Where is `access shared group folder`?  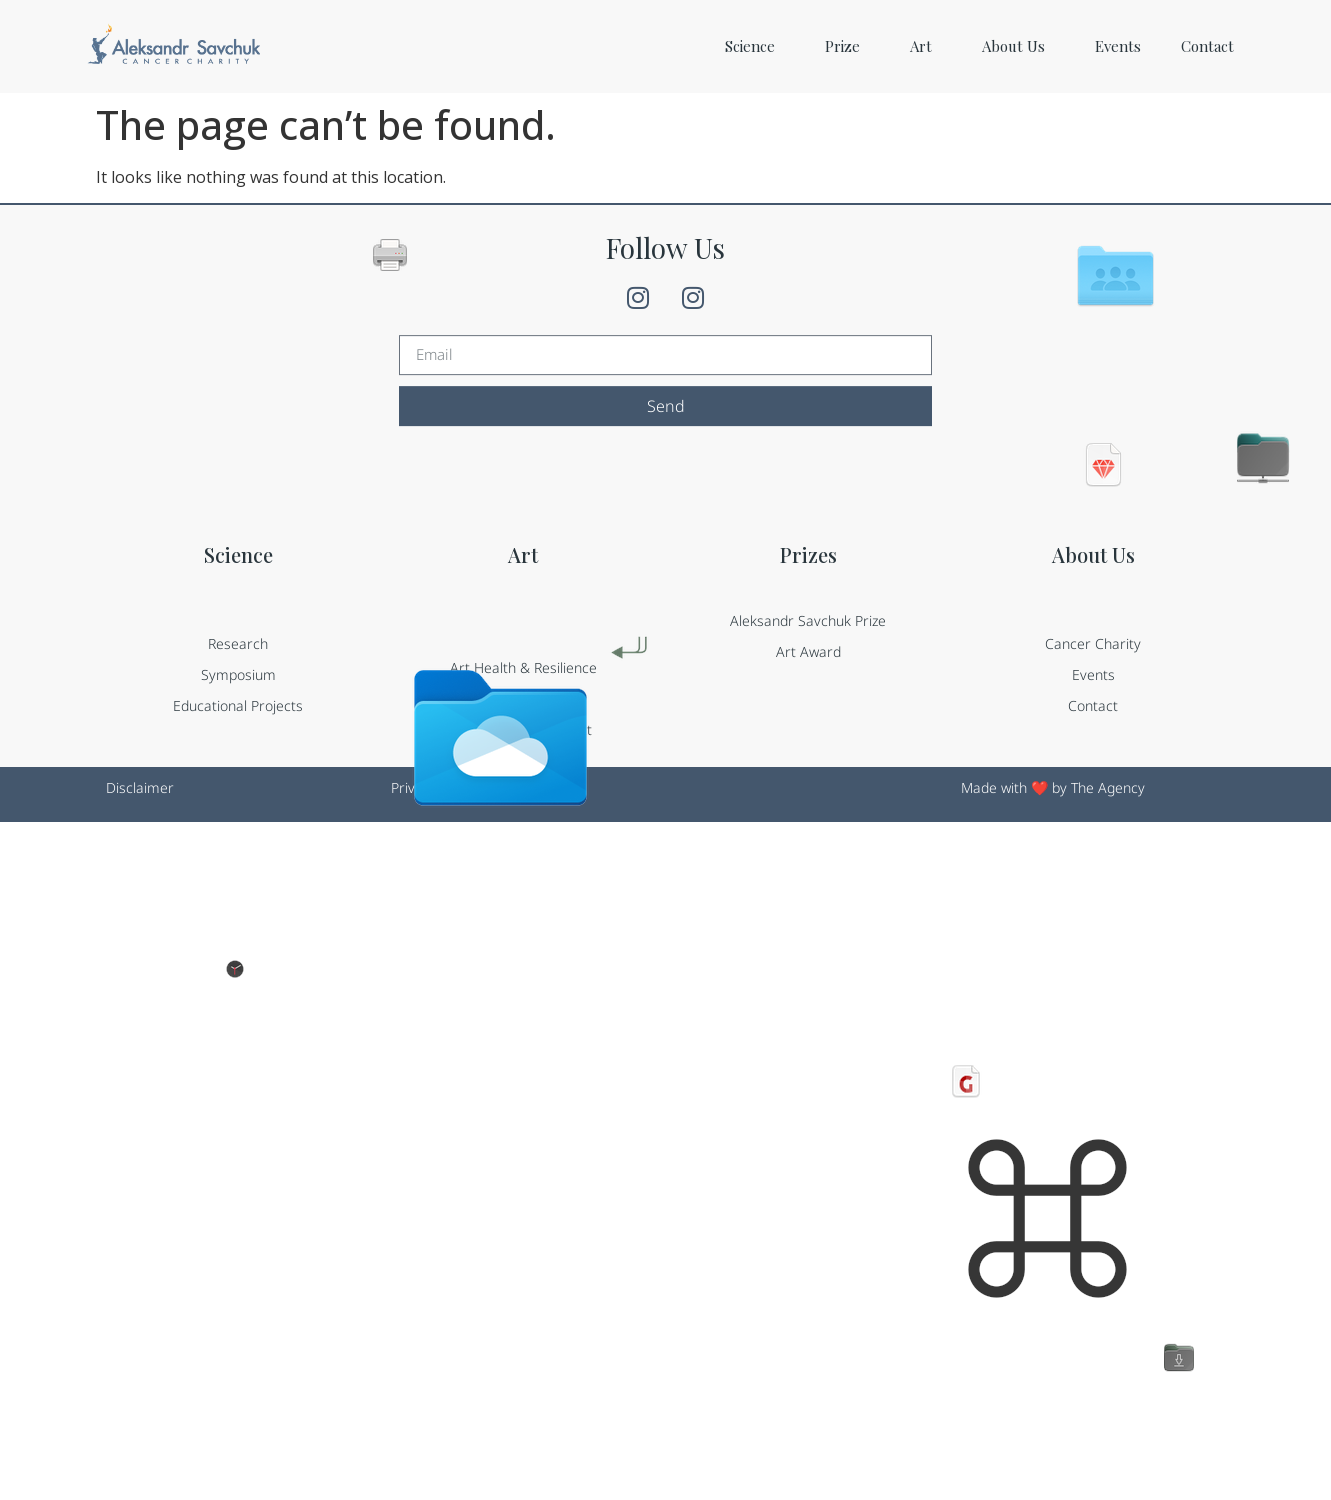
access shared group folder is located at coordinates (1115, 275).